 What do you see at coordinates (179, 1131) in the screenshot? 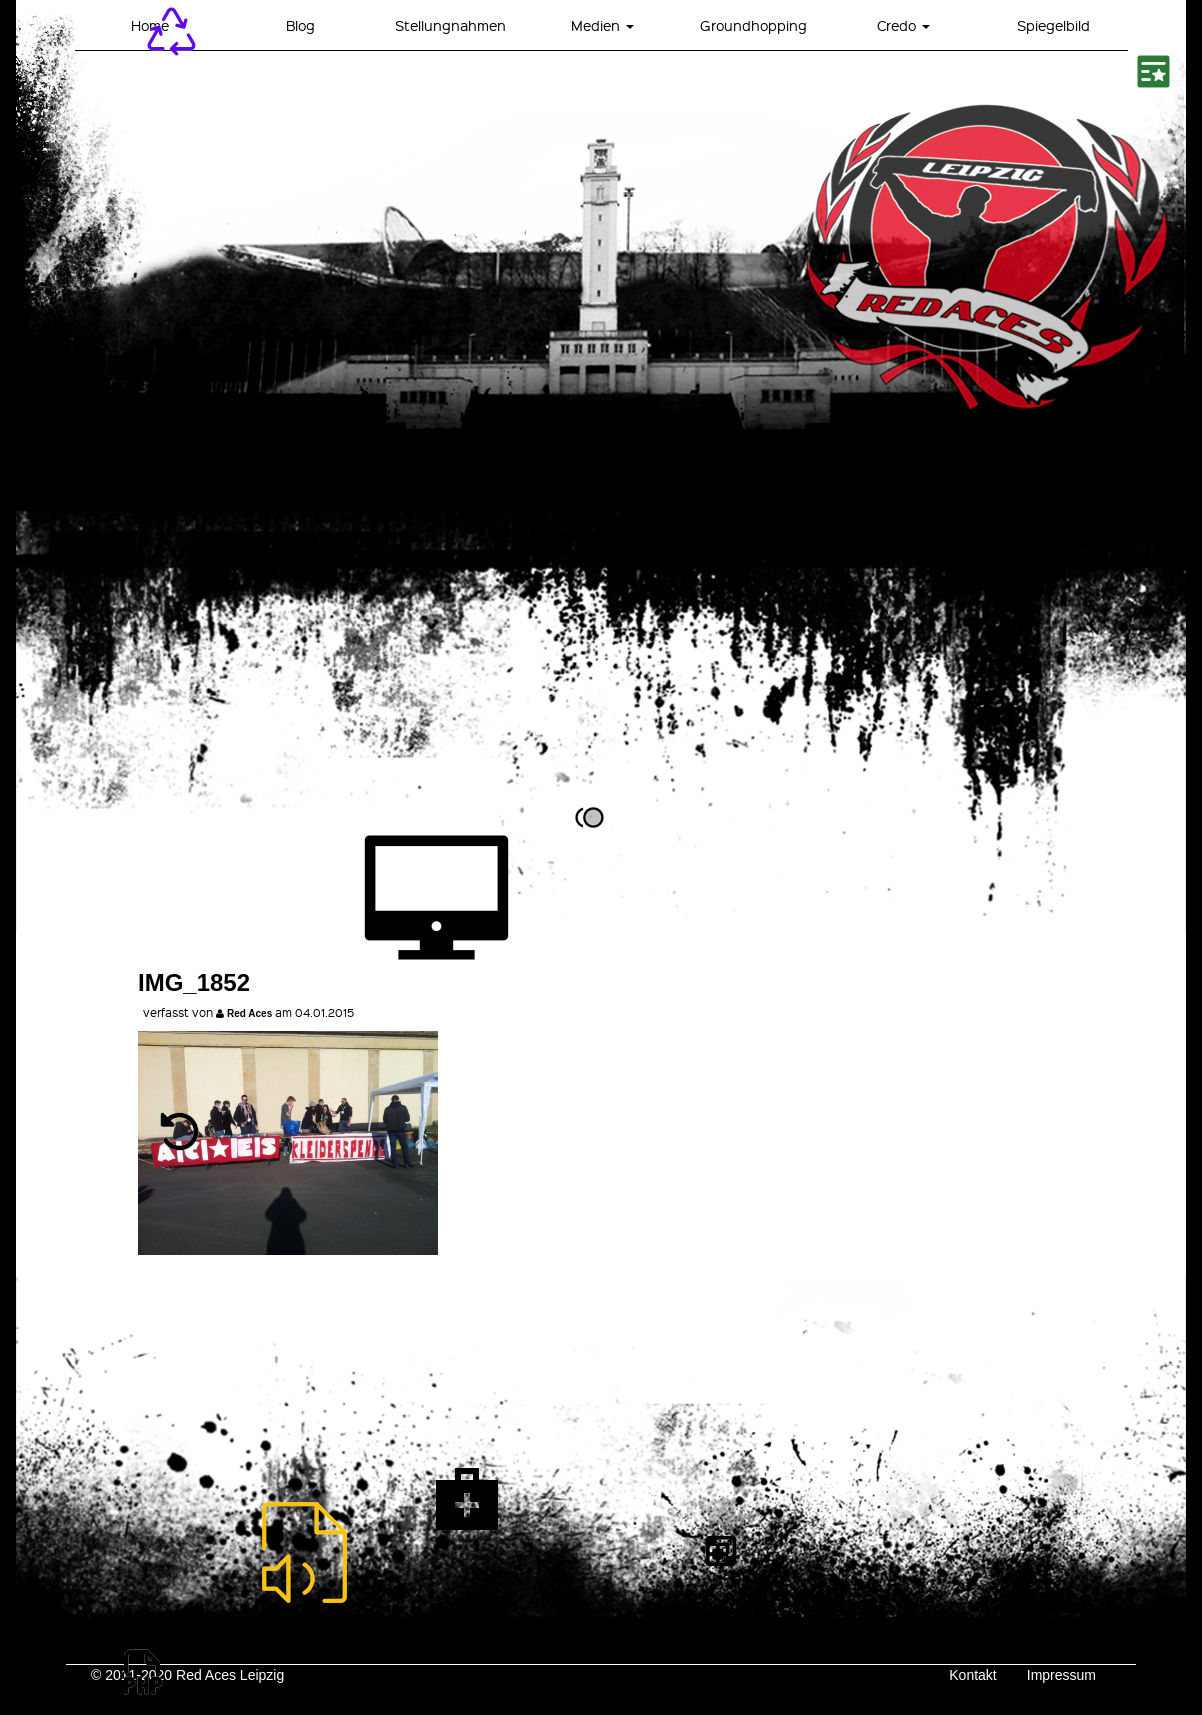
I see `undo last action` at bounding box center [179, 1131].